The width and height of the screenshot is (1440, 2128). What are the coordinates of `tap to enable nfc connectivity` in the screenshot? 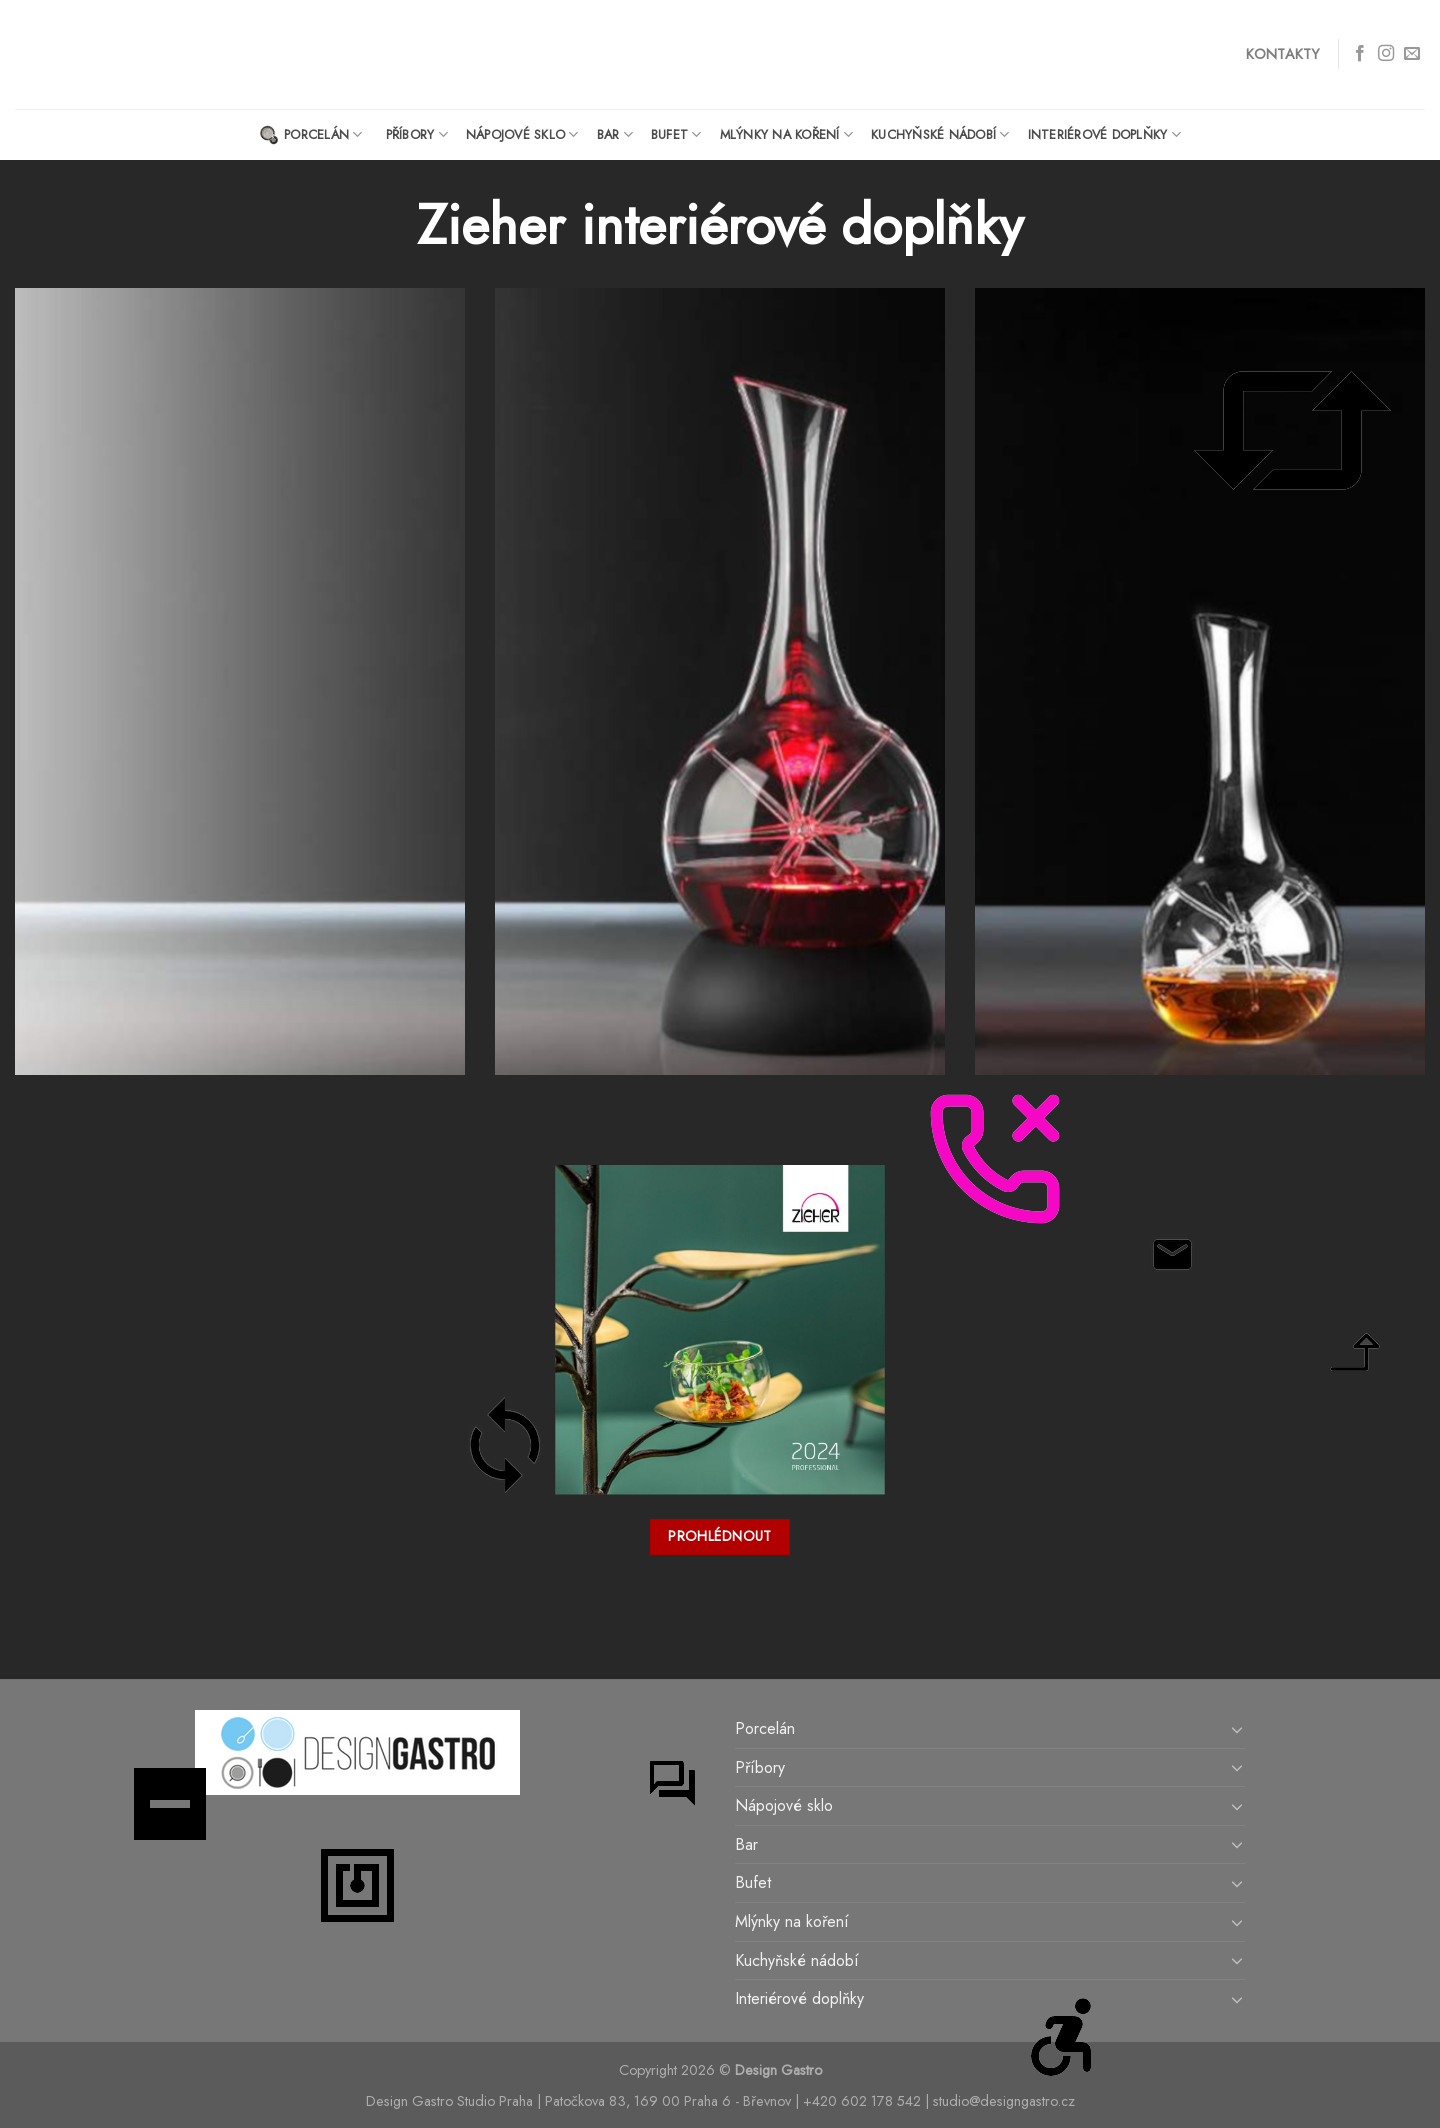 It's located at (357, 1885).